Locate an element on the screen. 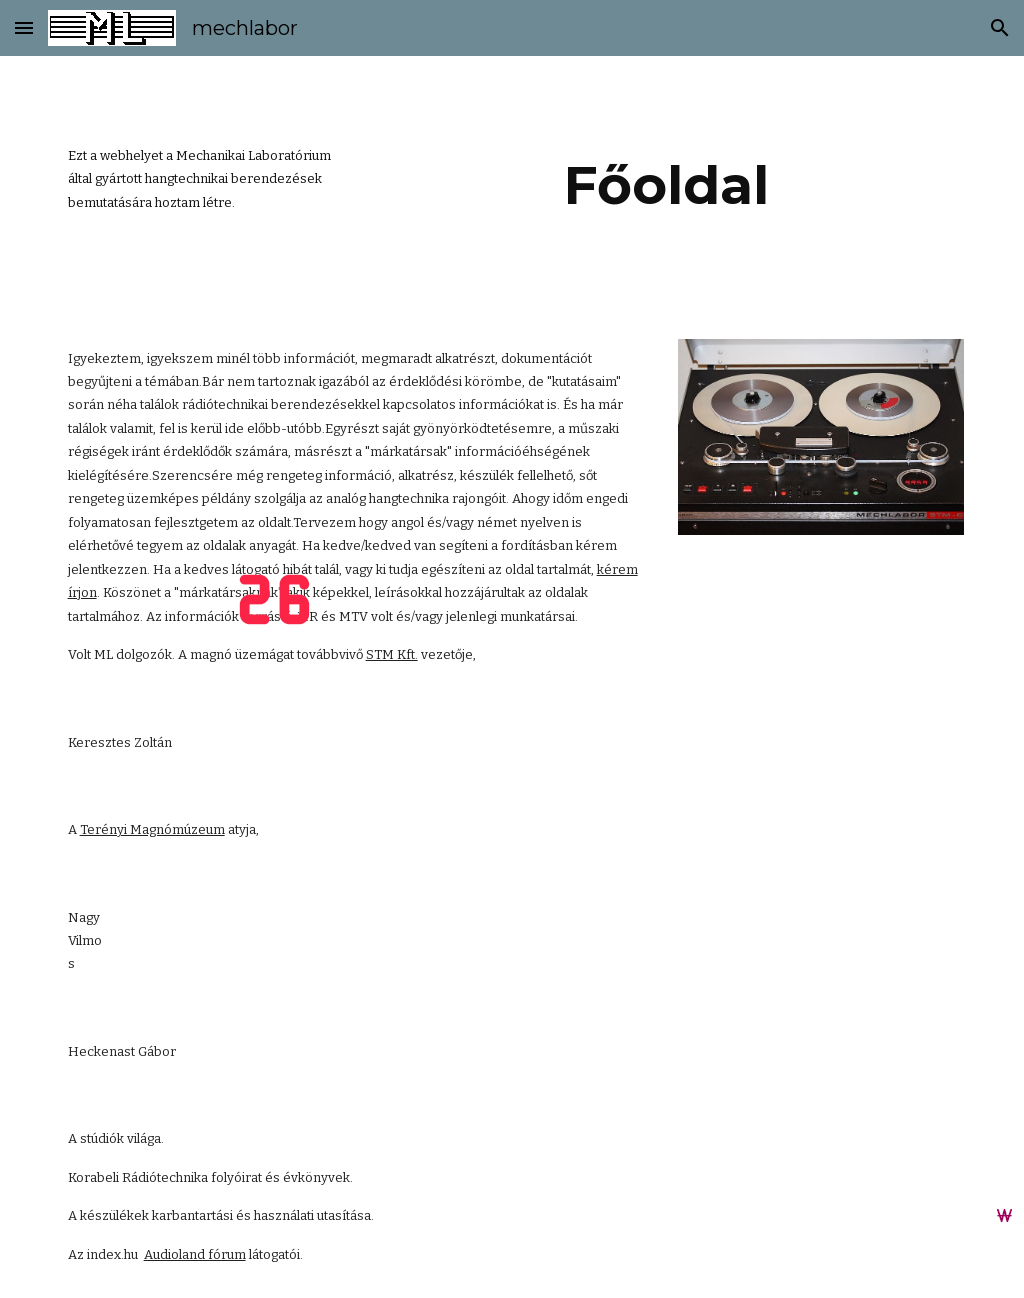  indicates south korean won currency is located at coordinates (1004, 1215).